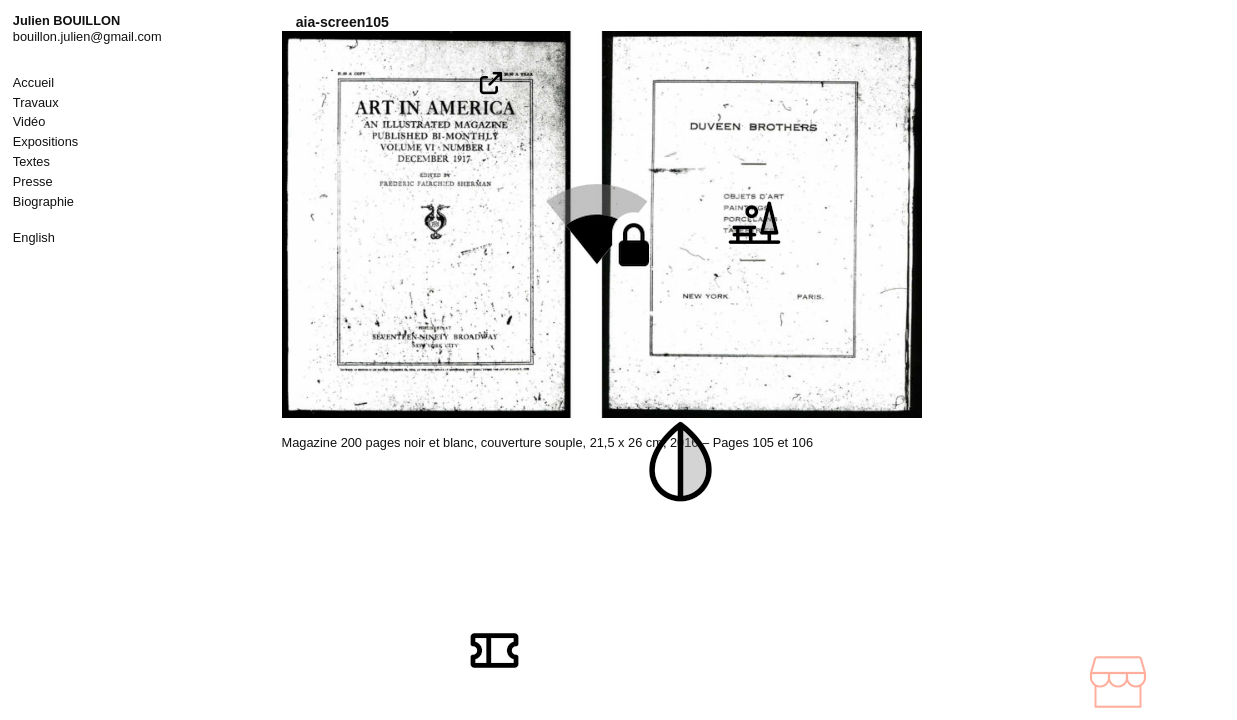 The width and height of the screenshot is (1237, 720). Describe the element at coordinates (494, 650) in the screenshot. I see `view your tickets or passes` at that location.